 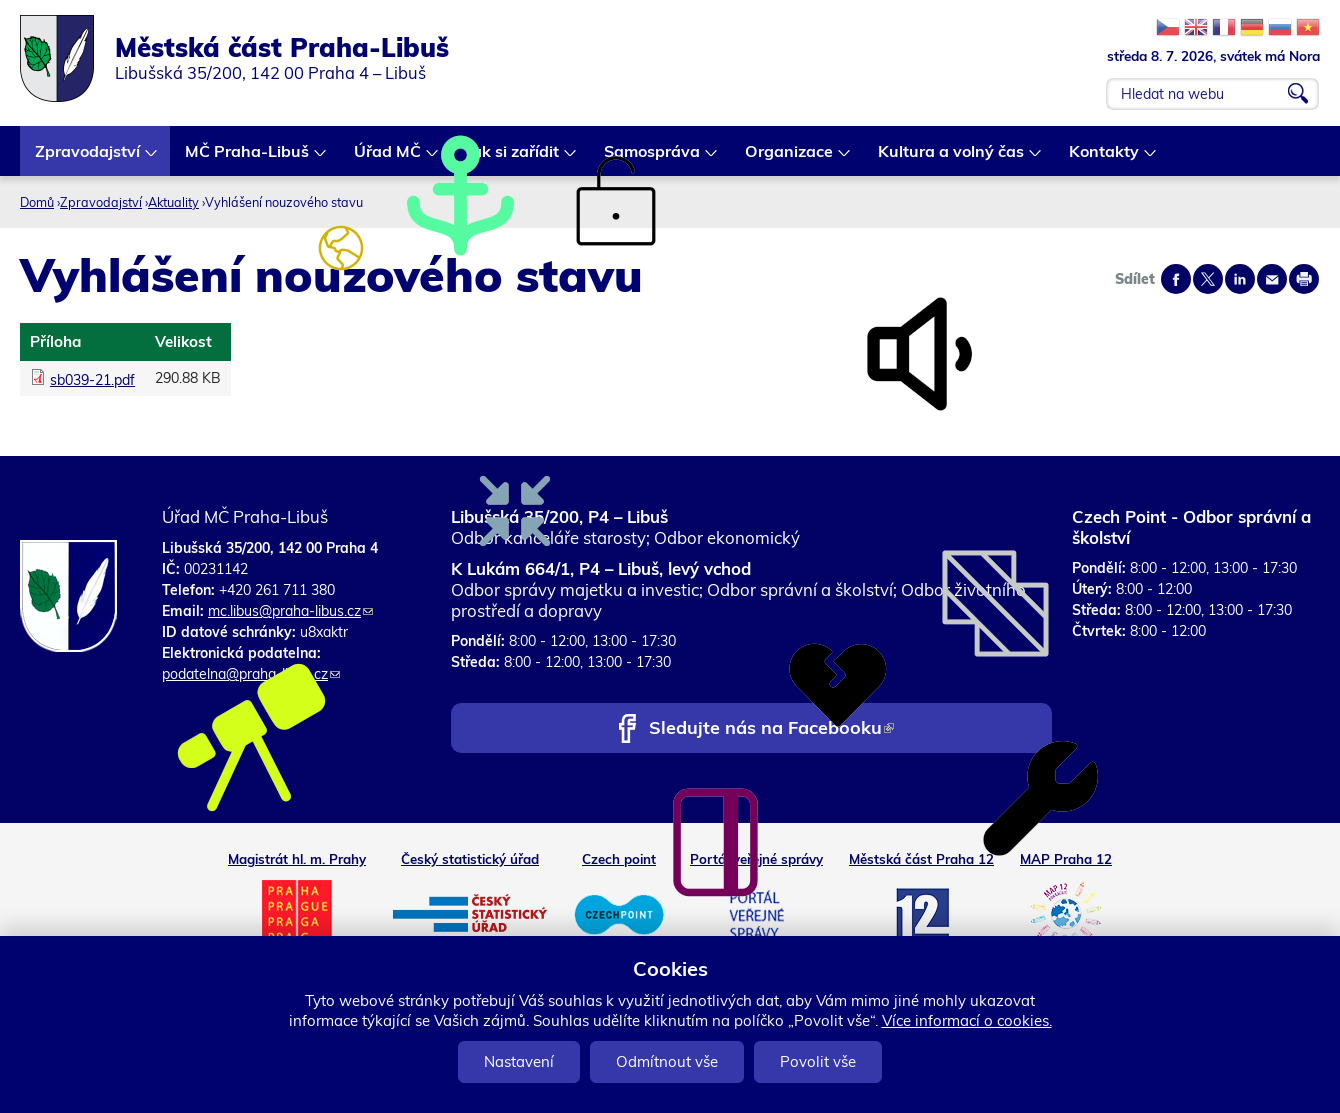 I want to click on access settings or configuration options, so click(x=1041, y=797).